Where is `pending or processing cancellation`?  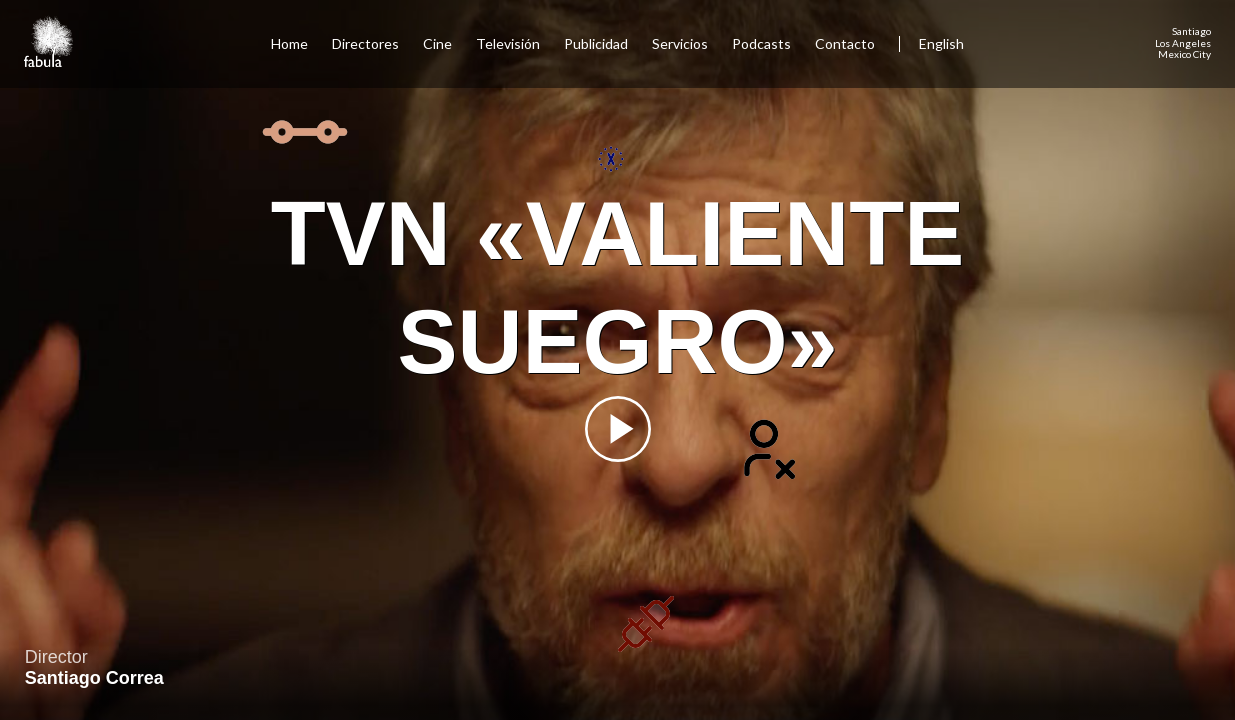 pending or processing cancellation is located at coordinates (611, 159).